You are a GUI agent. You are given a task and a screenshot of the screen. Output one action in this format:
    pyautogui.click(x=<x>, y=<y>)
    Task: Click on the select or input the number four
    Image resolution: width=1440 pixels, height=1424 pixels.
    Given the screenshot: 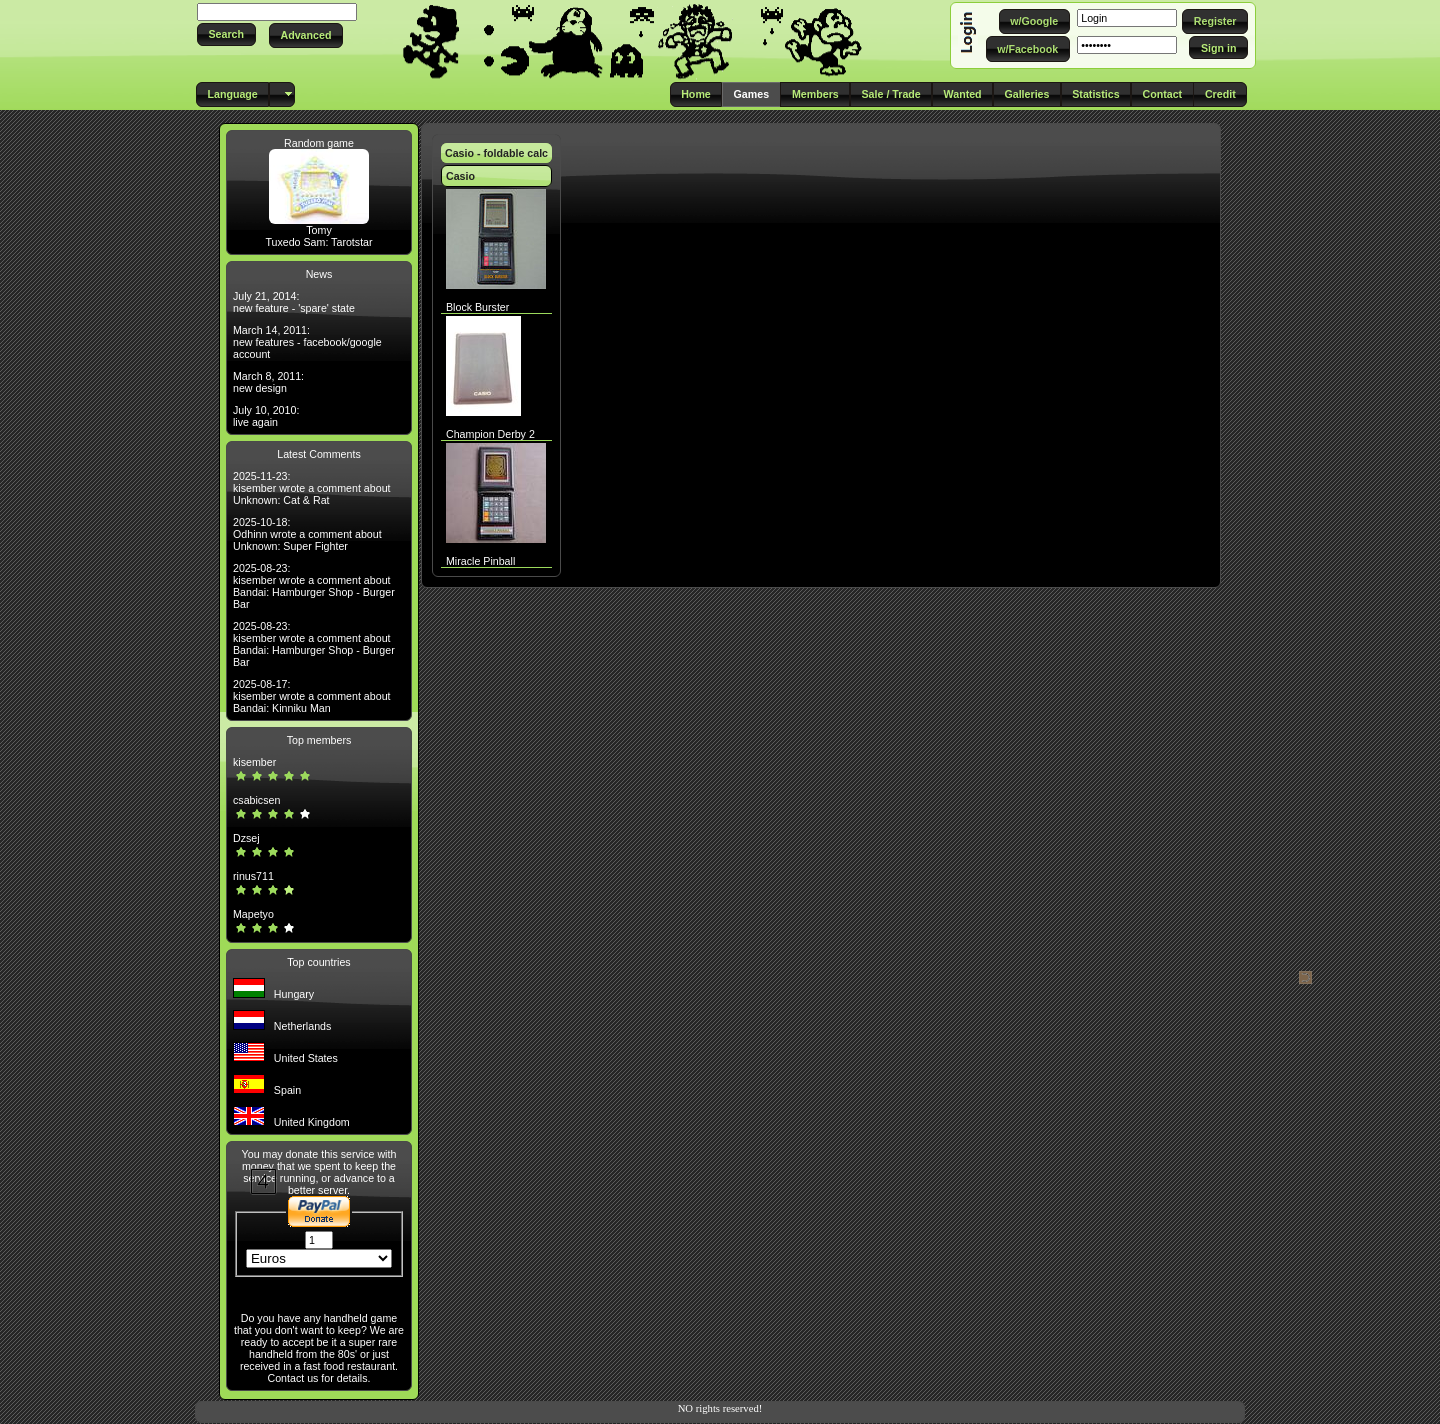 What is the action you would take?
    pyautogui.click(x=263, y=1181)
    